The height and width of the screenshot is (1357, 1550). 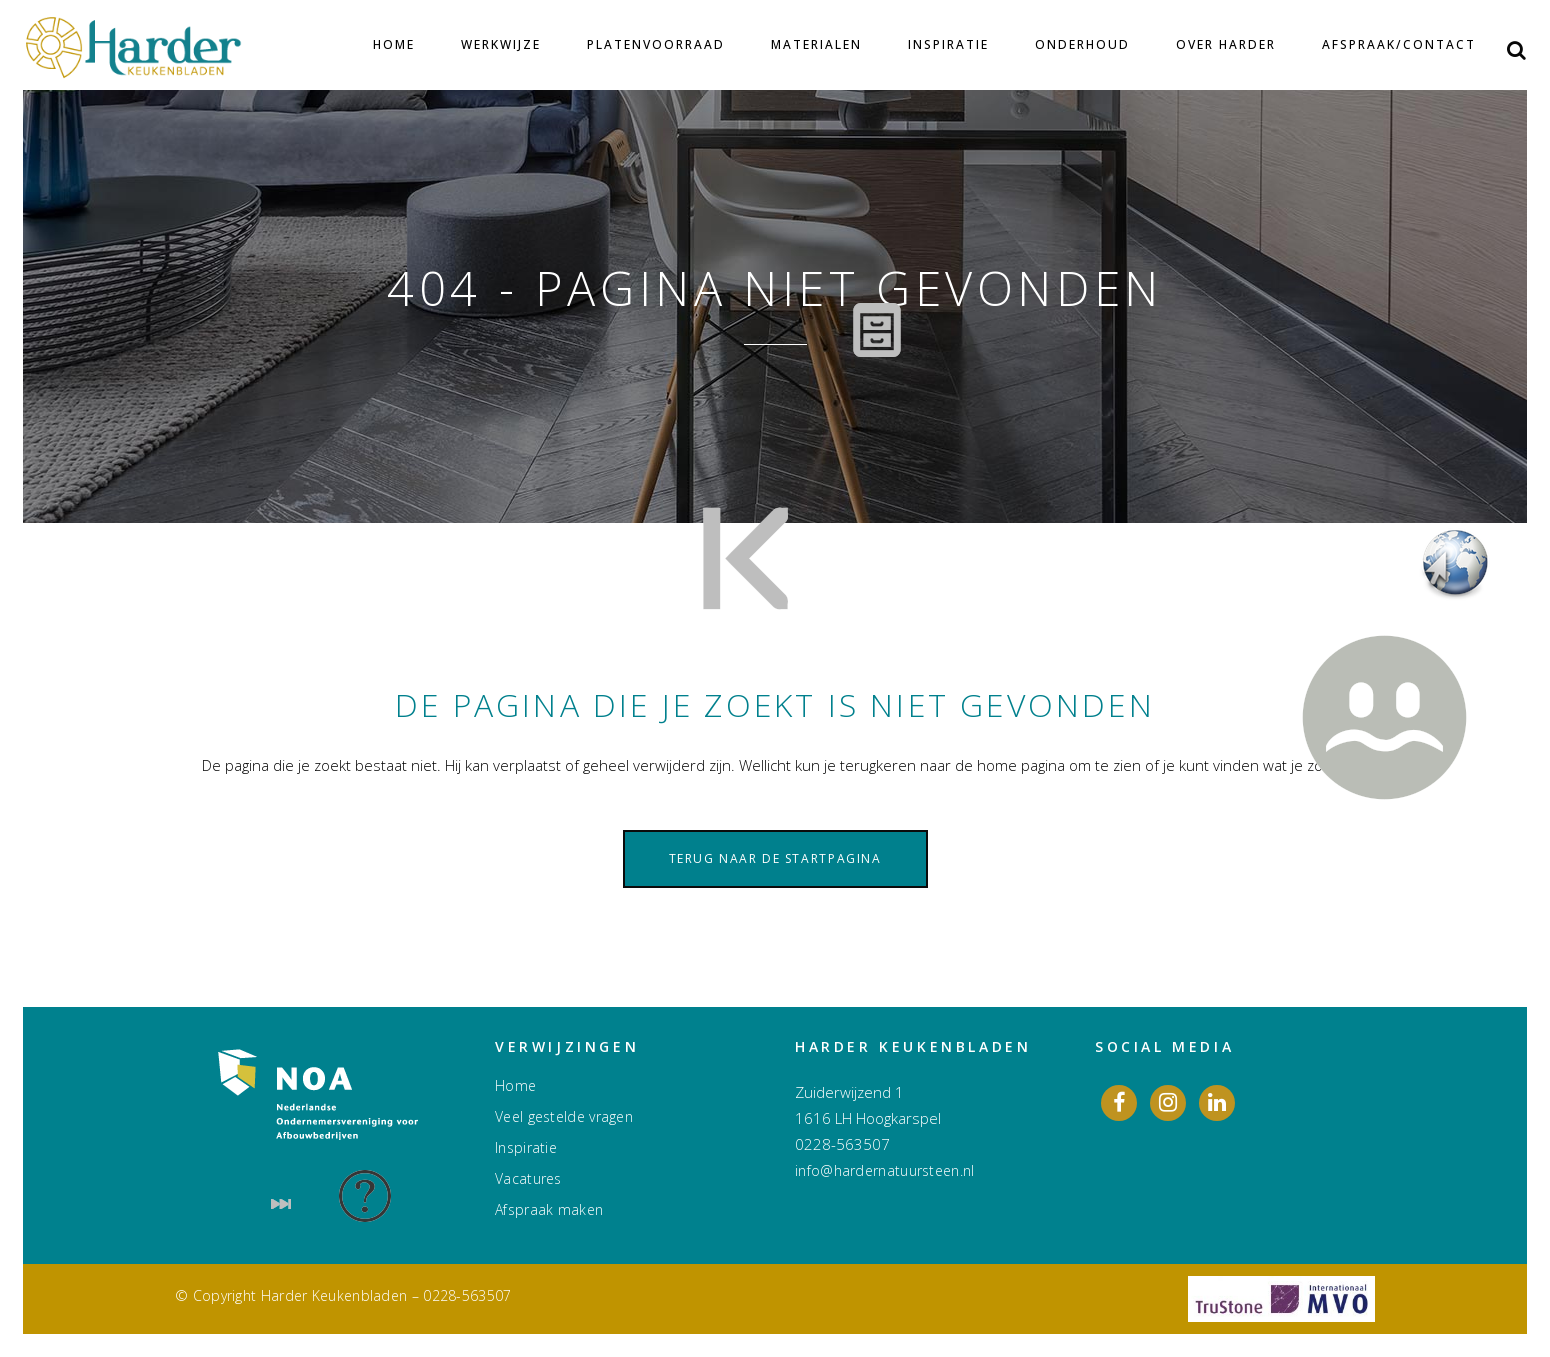 What do you see at coordinates (1384, 717) in the screenshot?
I see `indicates a warning or concerning status` at bounding box center [1384, 717].